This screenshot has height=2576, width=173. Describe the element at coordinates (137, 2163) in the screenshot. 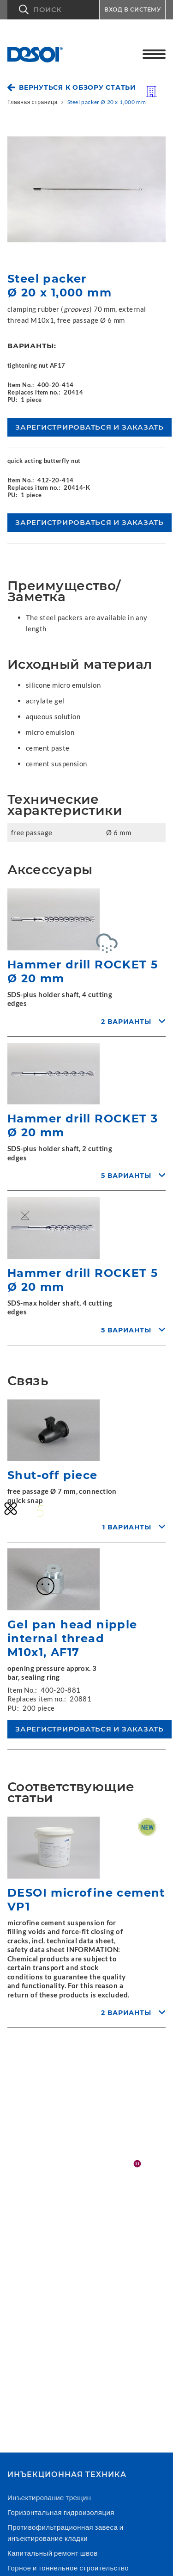

I see `pause media playback` at that location.